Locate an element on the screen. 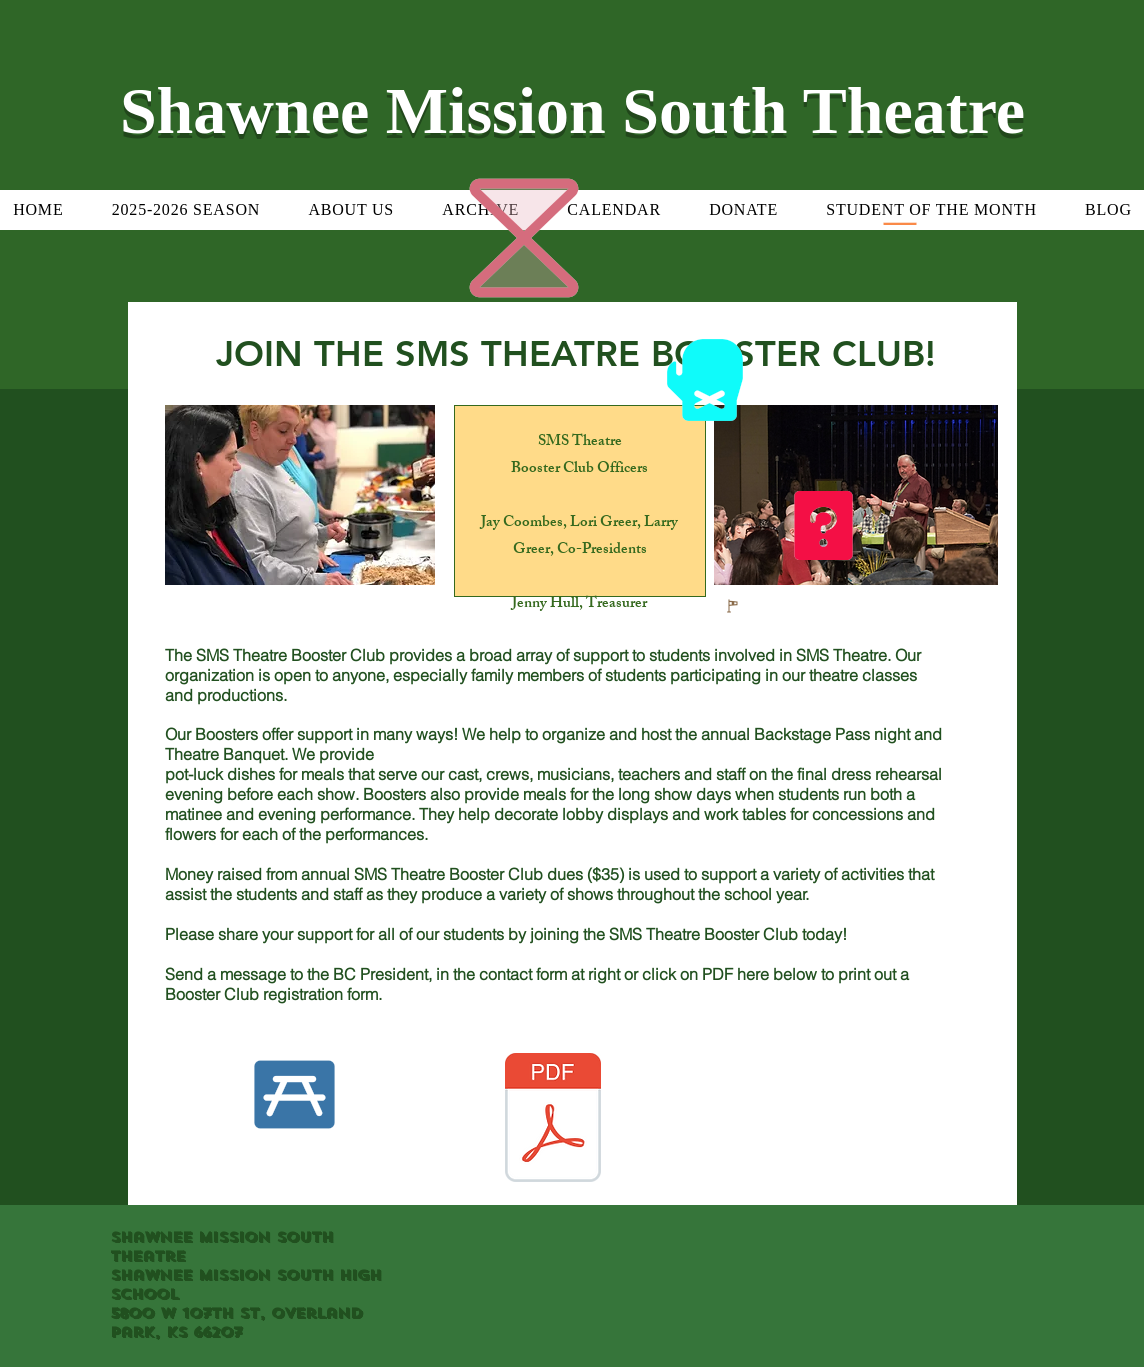 Image resolution: width=1144 pixels, height=1367 pixels. access boxing or combat sports content is located at coordinates (706, 381).